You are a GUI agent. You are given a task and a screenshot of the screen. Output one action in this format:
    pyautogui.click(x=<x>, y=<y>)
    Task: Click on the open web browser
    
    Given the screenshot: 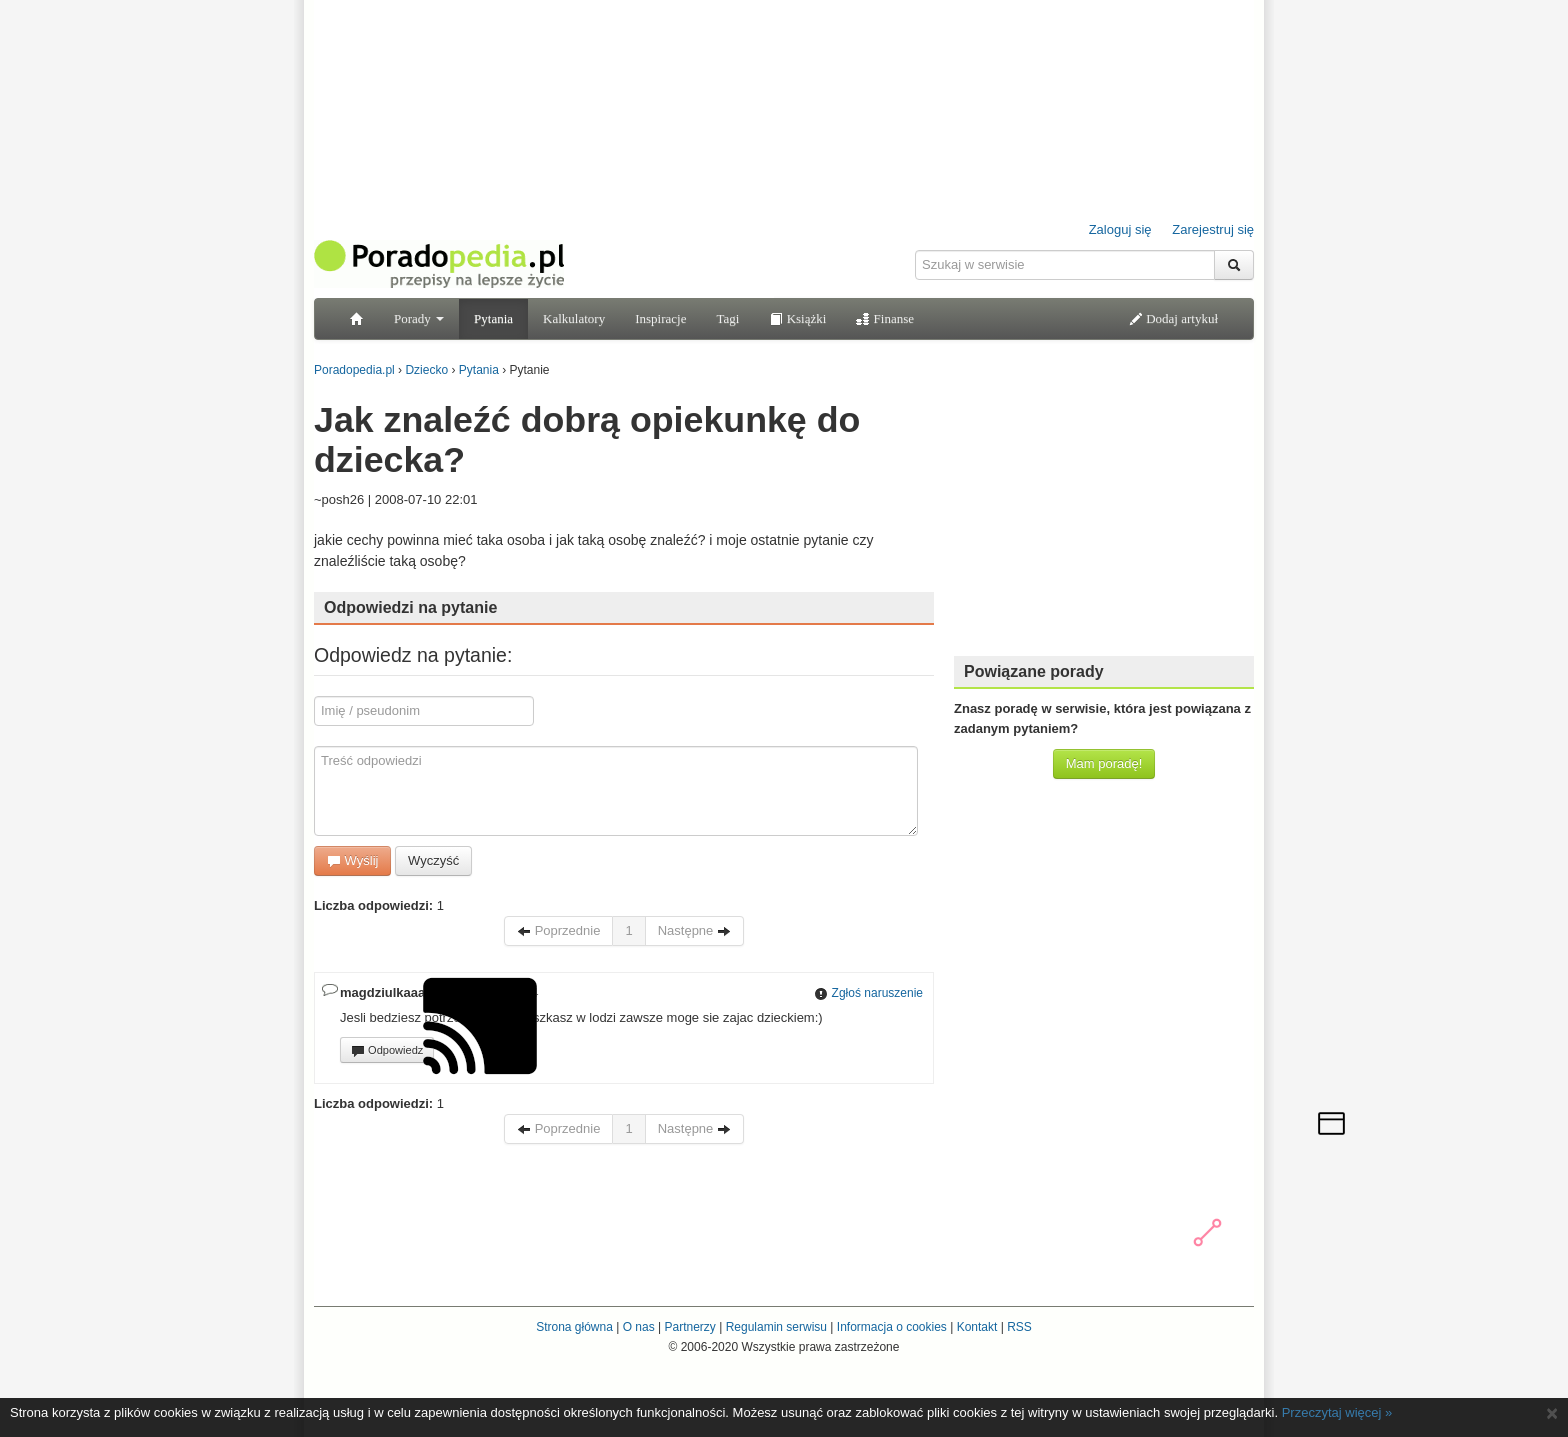 What is the action you would take?
    pyautogui.click(x=1331, y=1123)
    